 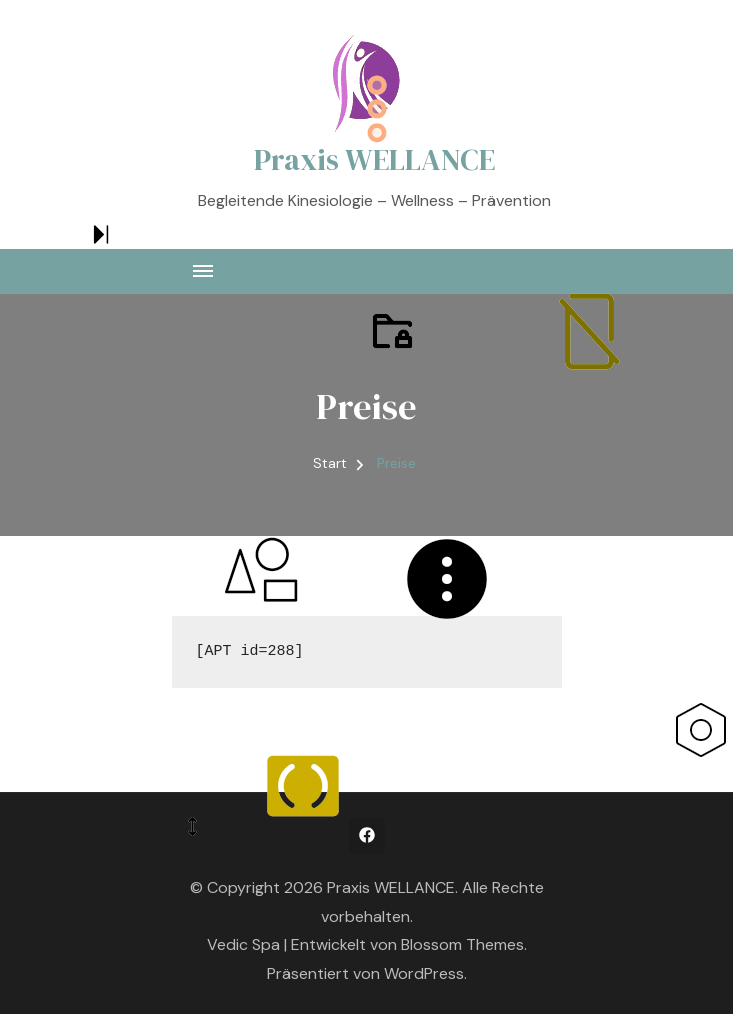 What do you see at coordinates (101, 234) in the screenshot?
I see `skip to next track or item` at bounding box center [101, 234].